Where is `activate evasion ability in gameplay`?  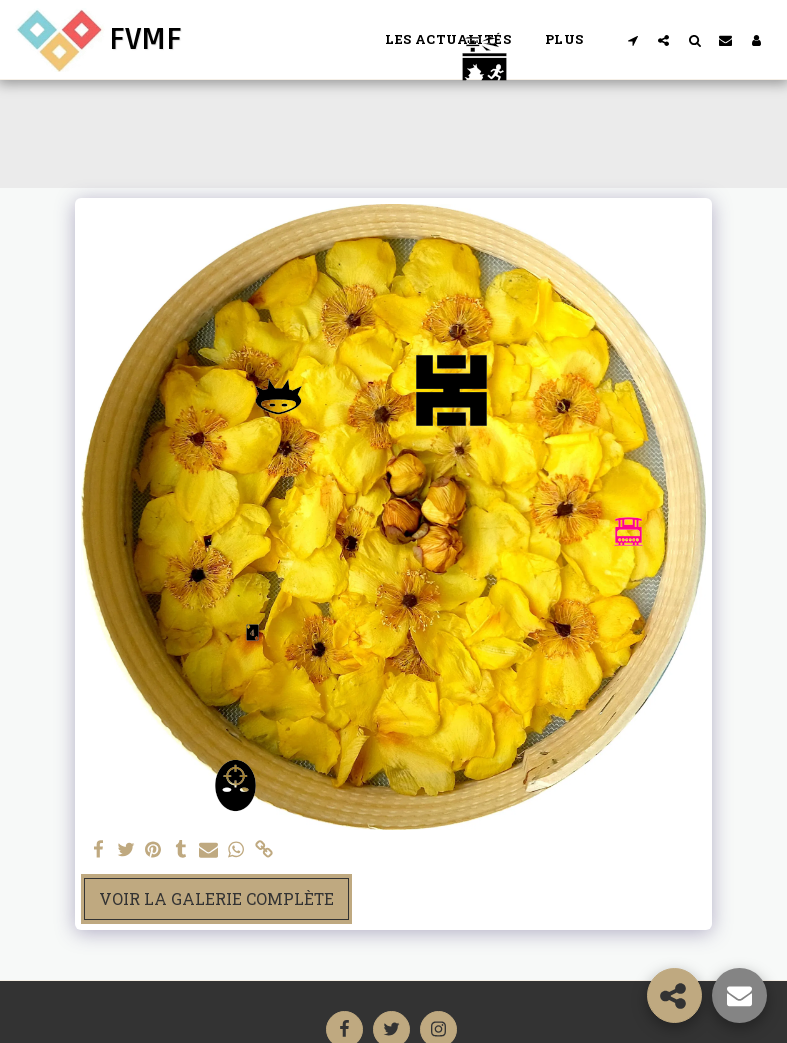 activate evasion ability in gameplay is located at coordinates (484, 58).